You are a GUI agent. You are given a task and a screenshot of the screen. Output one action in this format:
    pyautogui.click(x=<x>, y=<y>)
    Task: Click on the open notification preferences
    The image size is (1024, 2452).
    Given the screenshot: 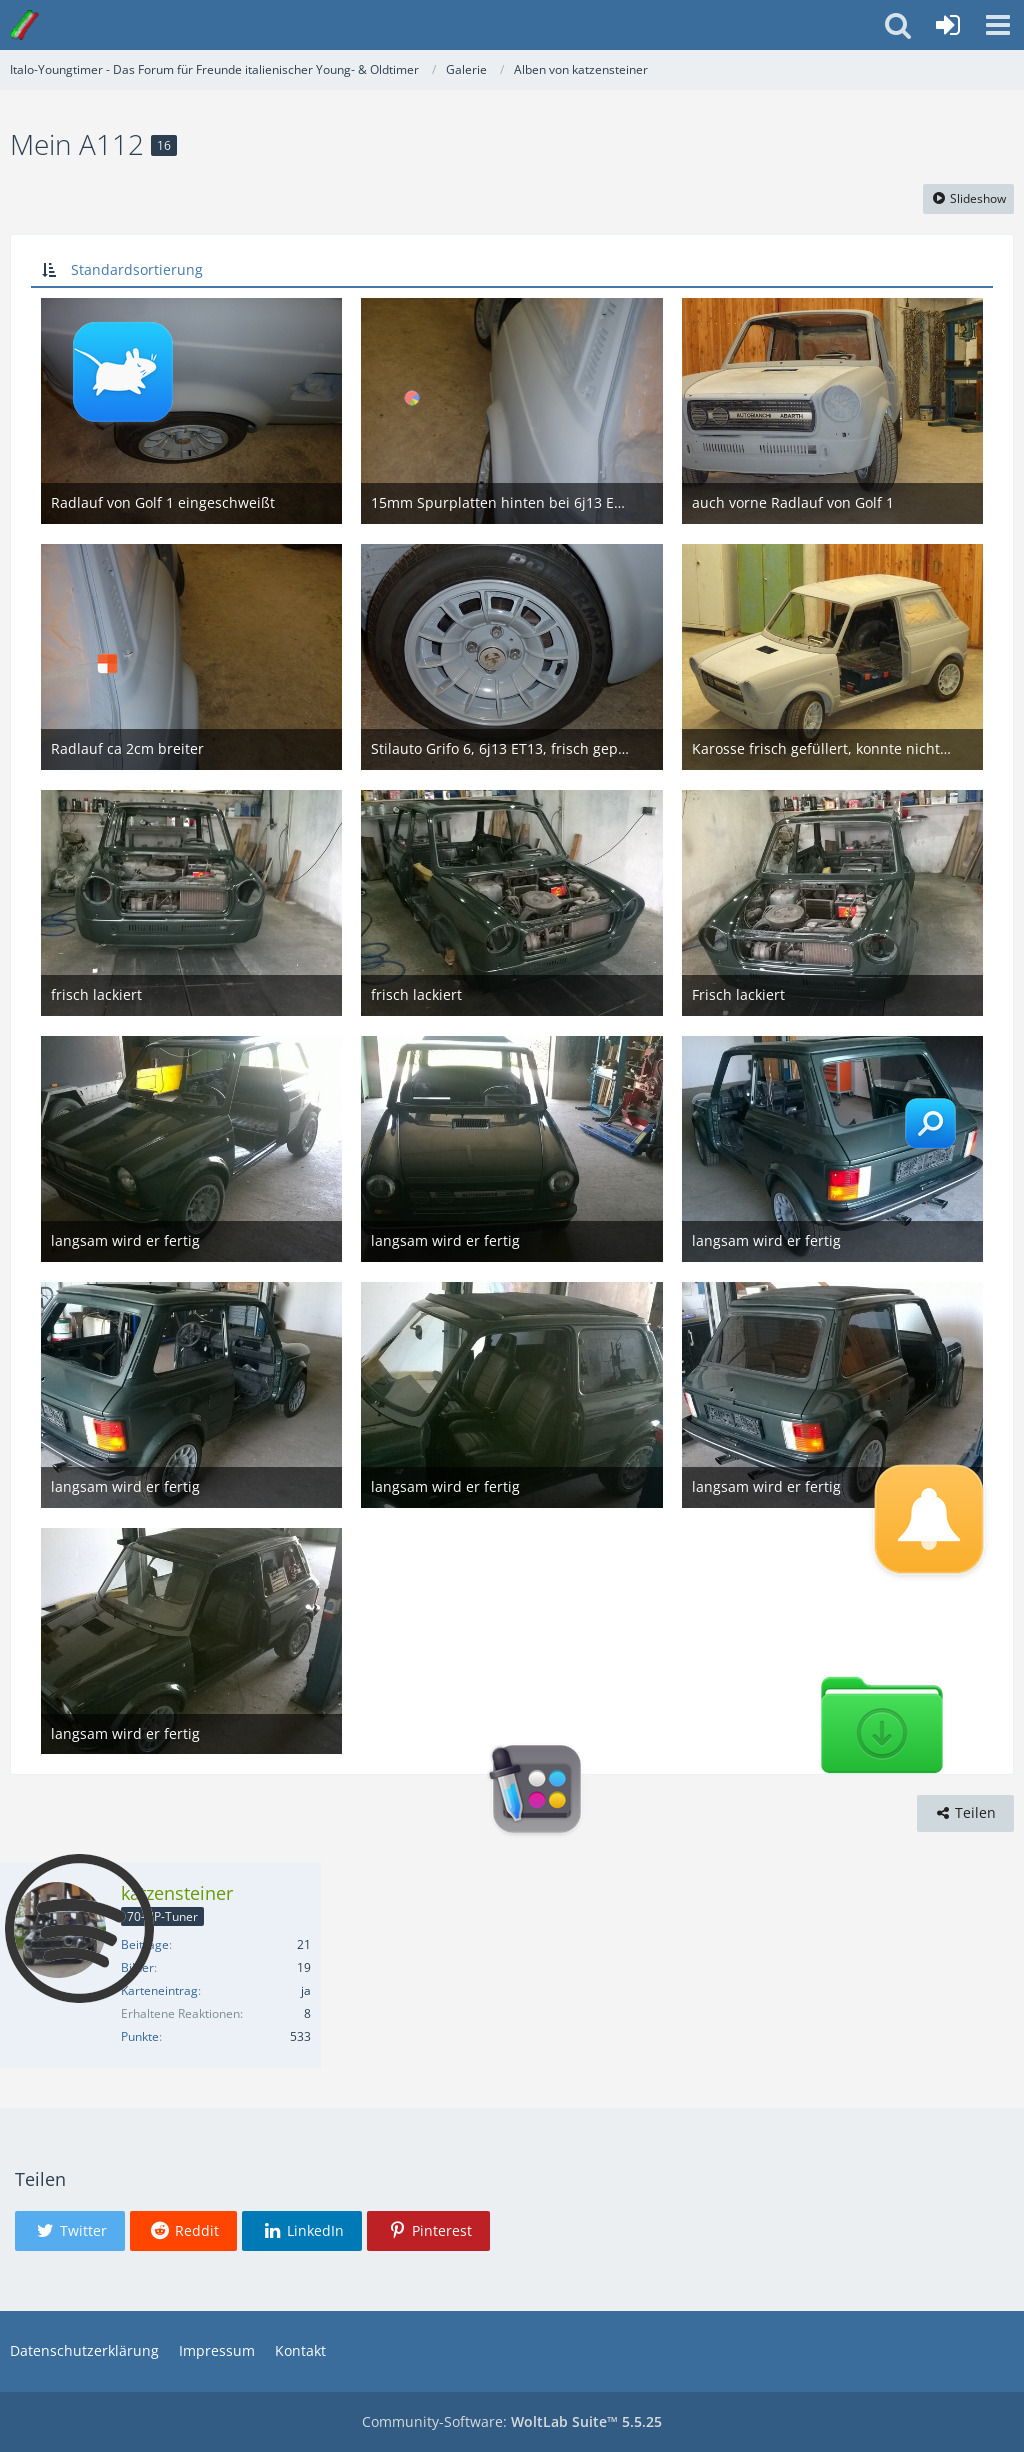 What is the action you would take?
    pyautogui.click(x=929, y=1521)
    